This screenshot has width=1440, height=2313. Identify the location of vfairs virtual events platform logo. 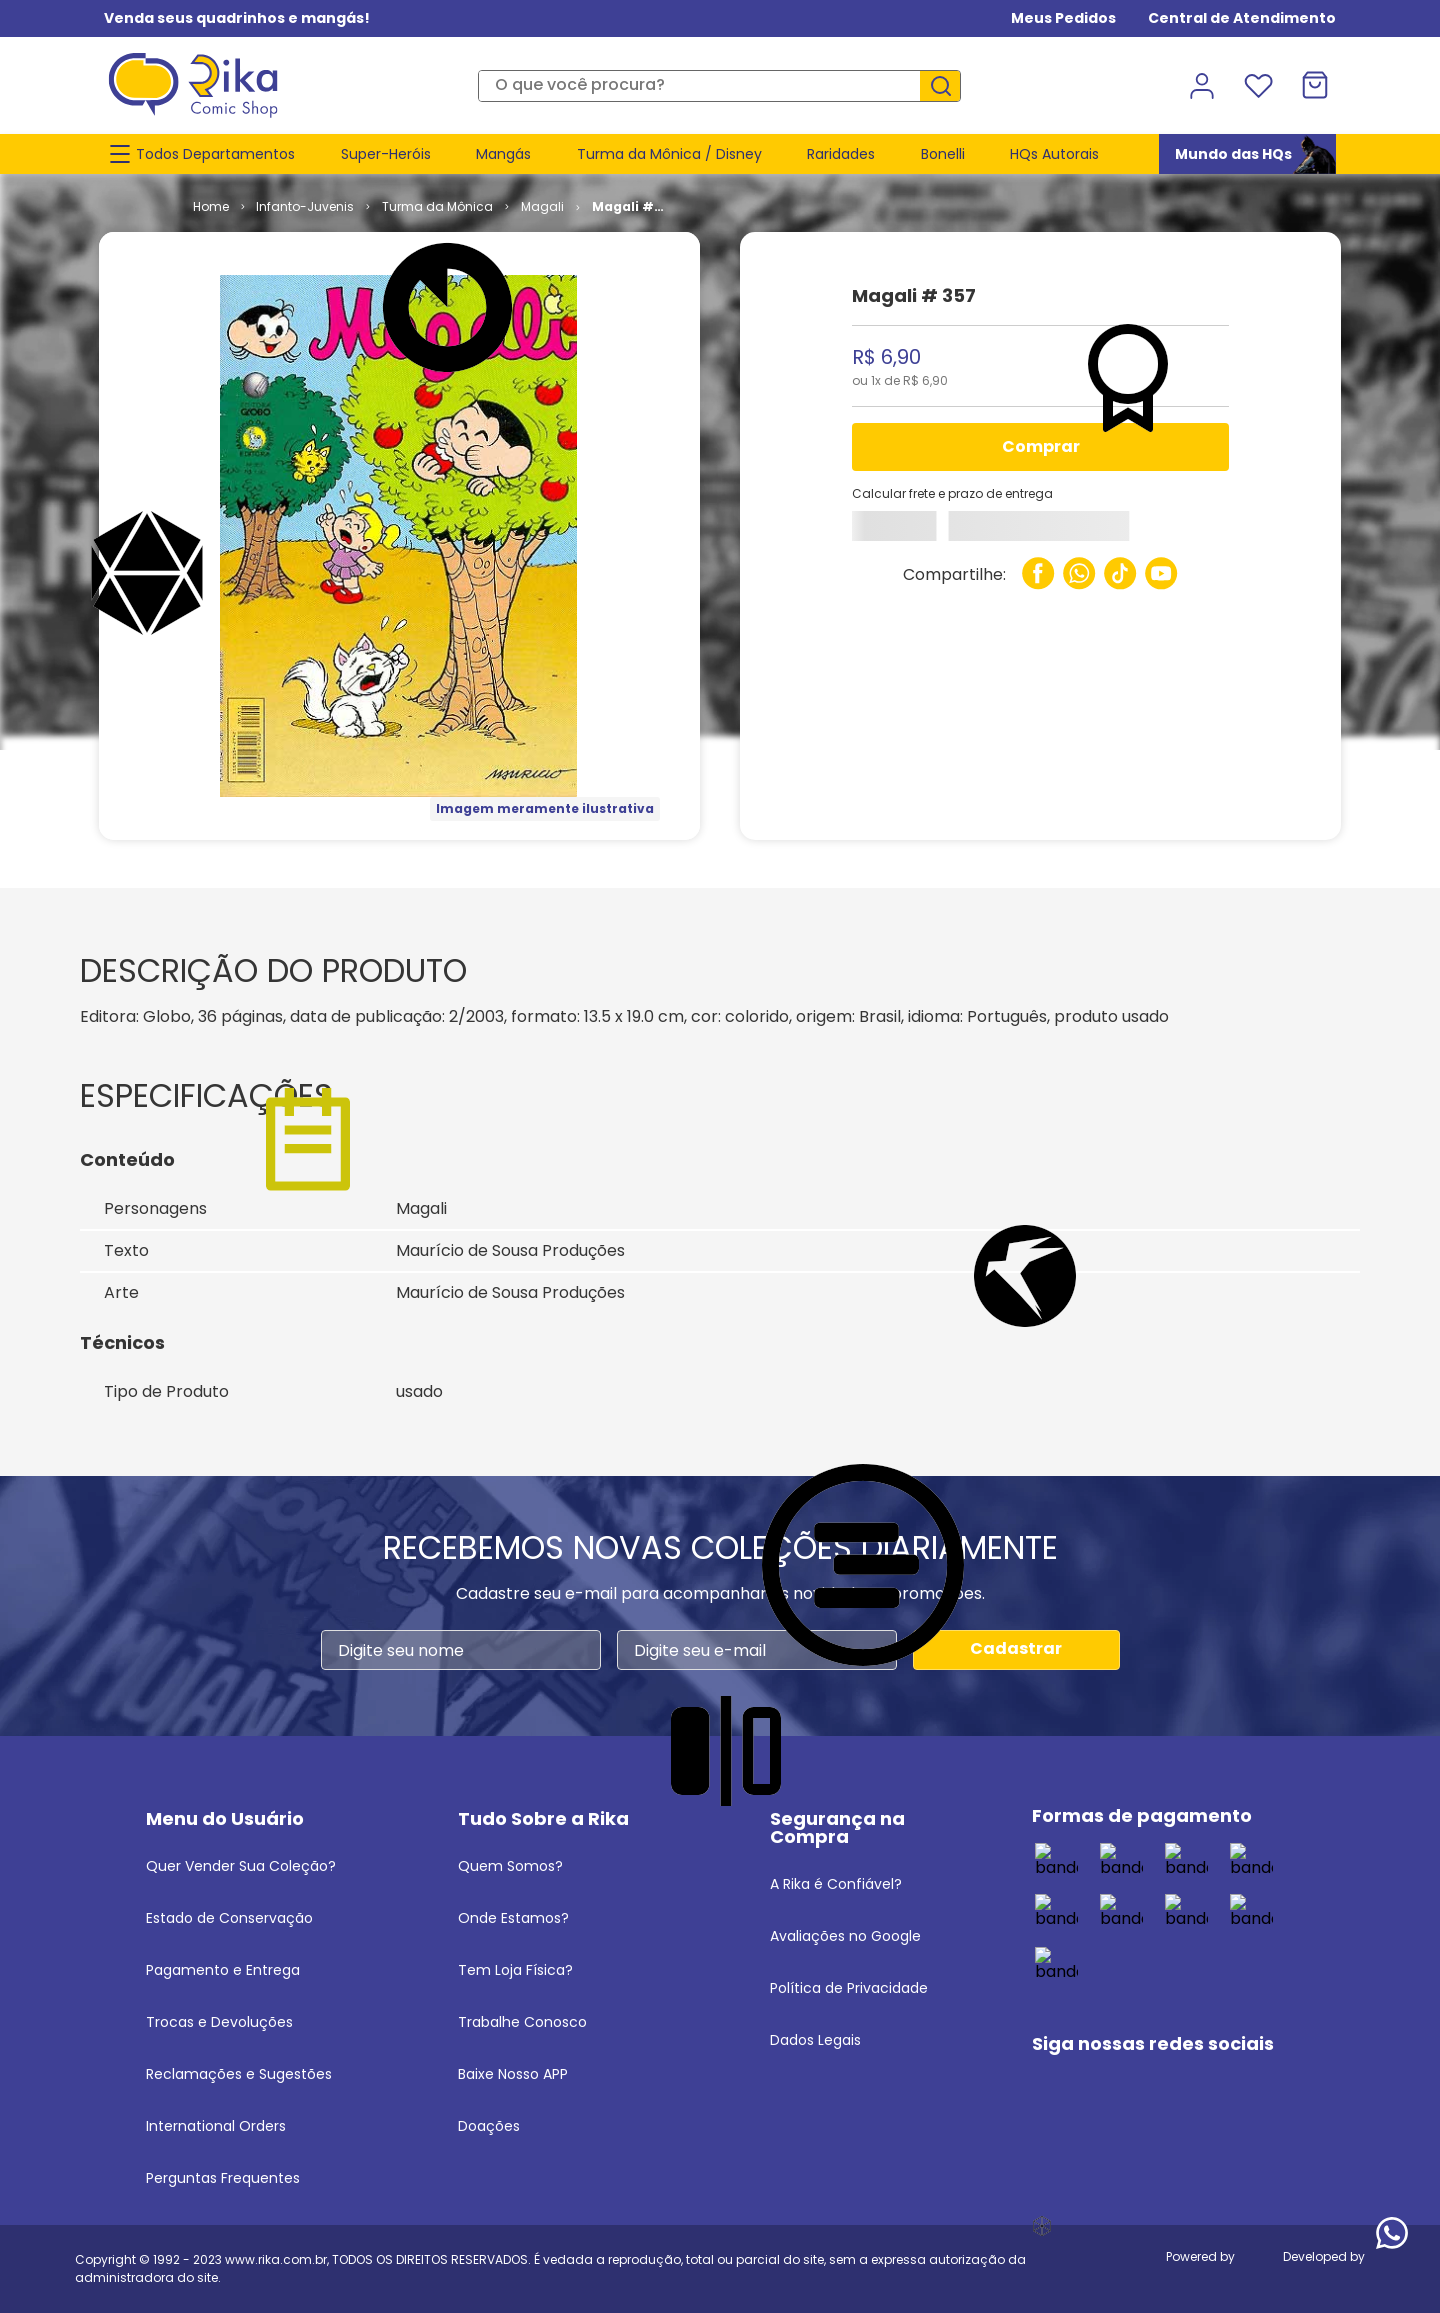
(1042, 2226).